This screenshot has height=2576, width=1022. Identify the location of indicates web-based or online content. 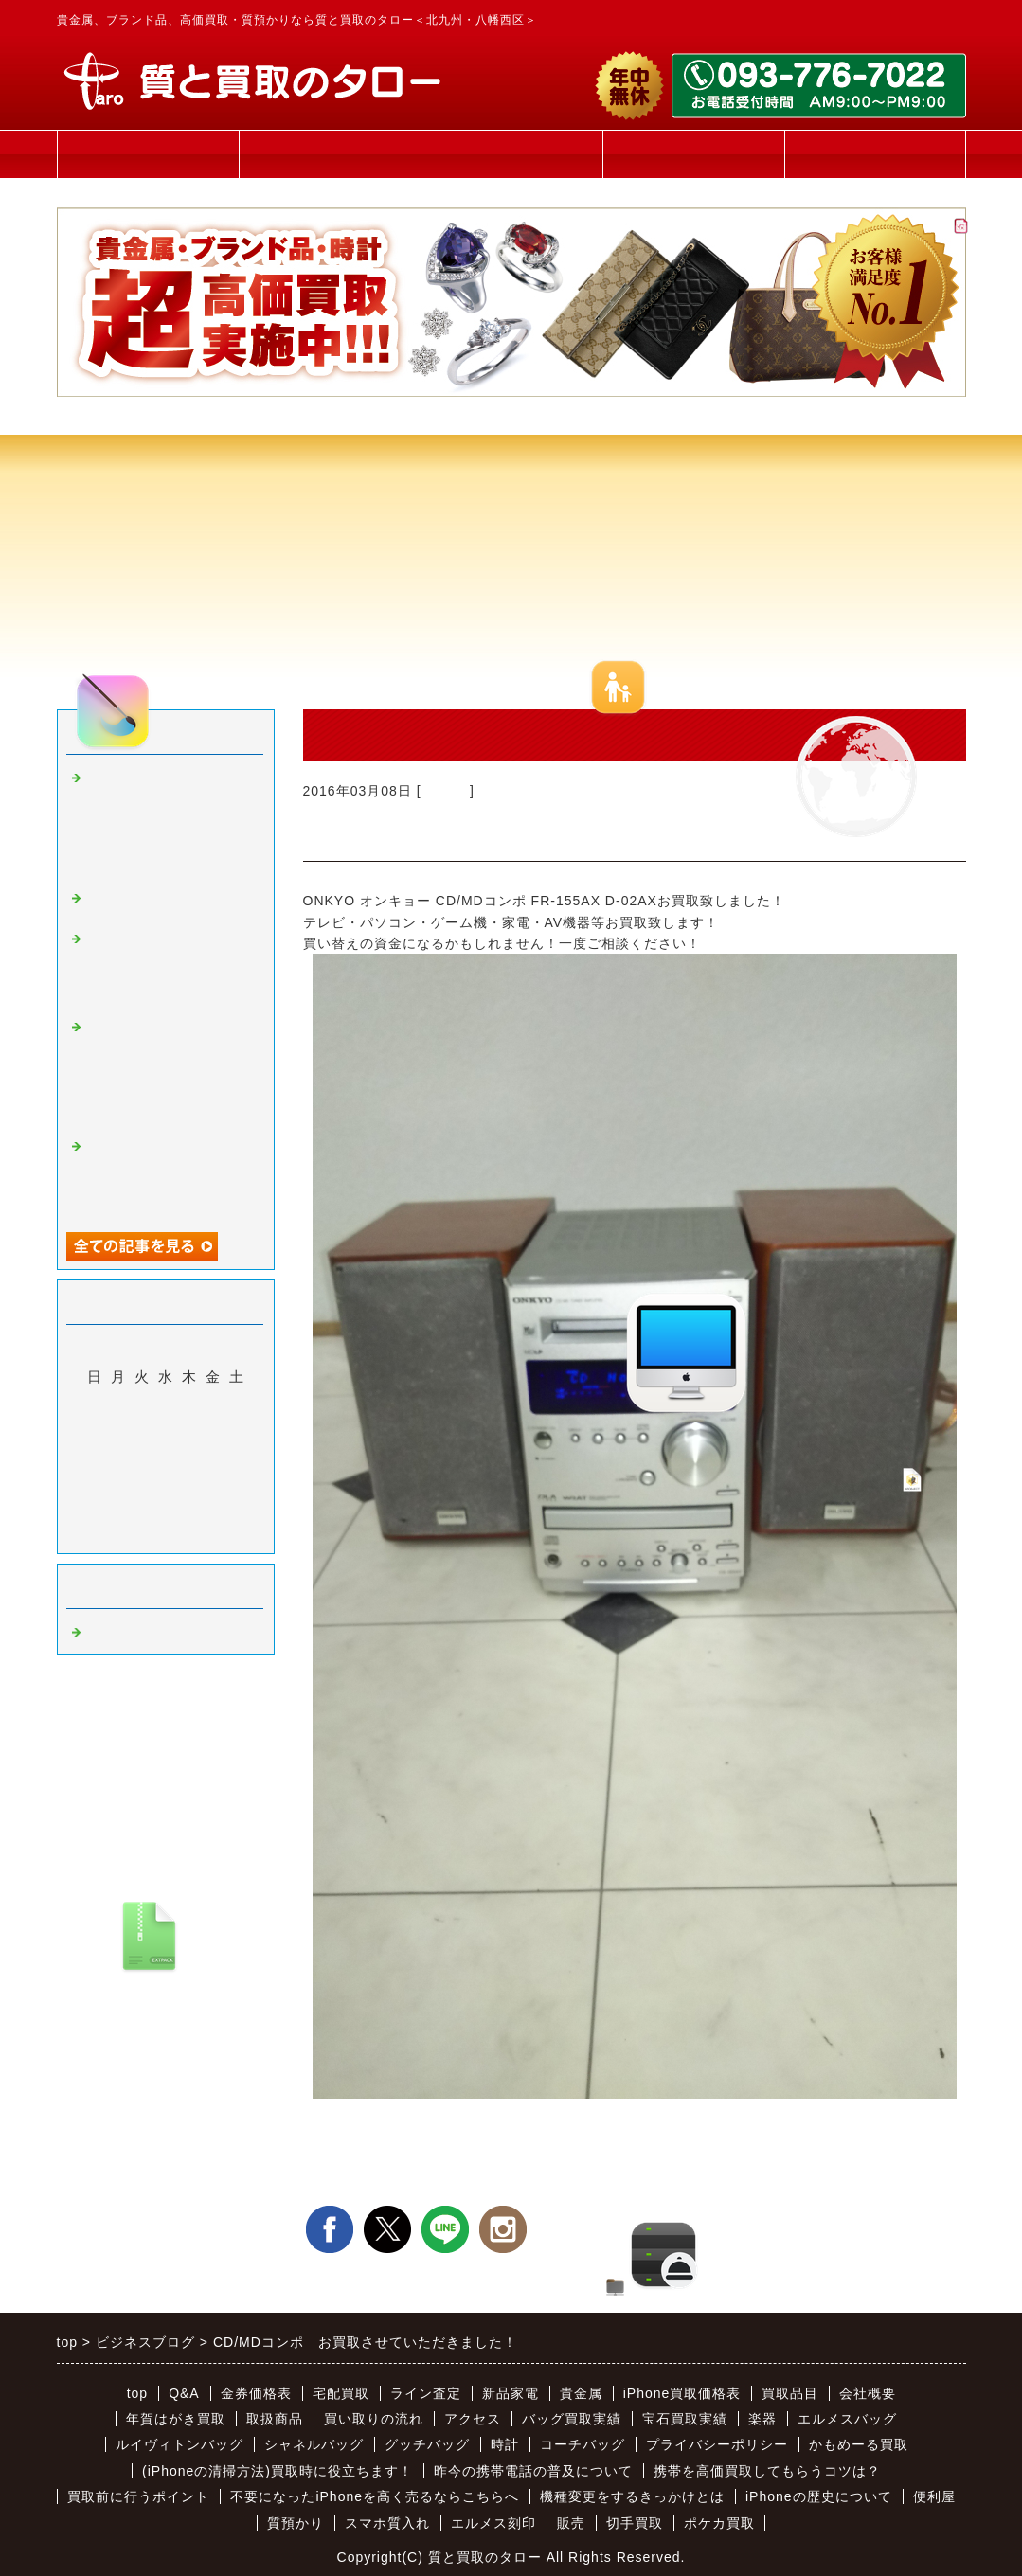
(856, 777).